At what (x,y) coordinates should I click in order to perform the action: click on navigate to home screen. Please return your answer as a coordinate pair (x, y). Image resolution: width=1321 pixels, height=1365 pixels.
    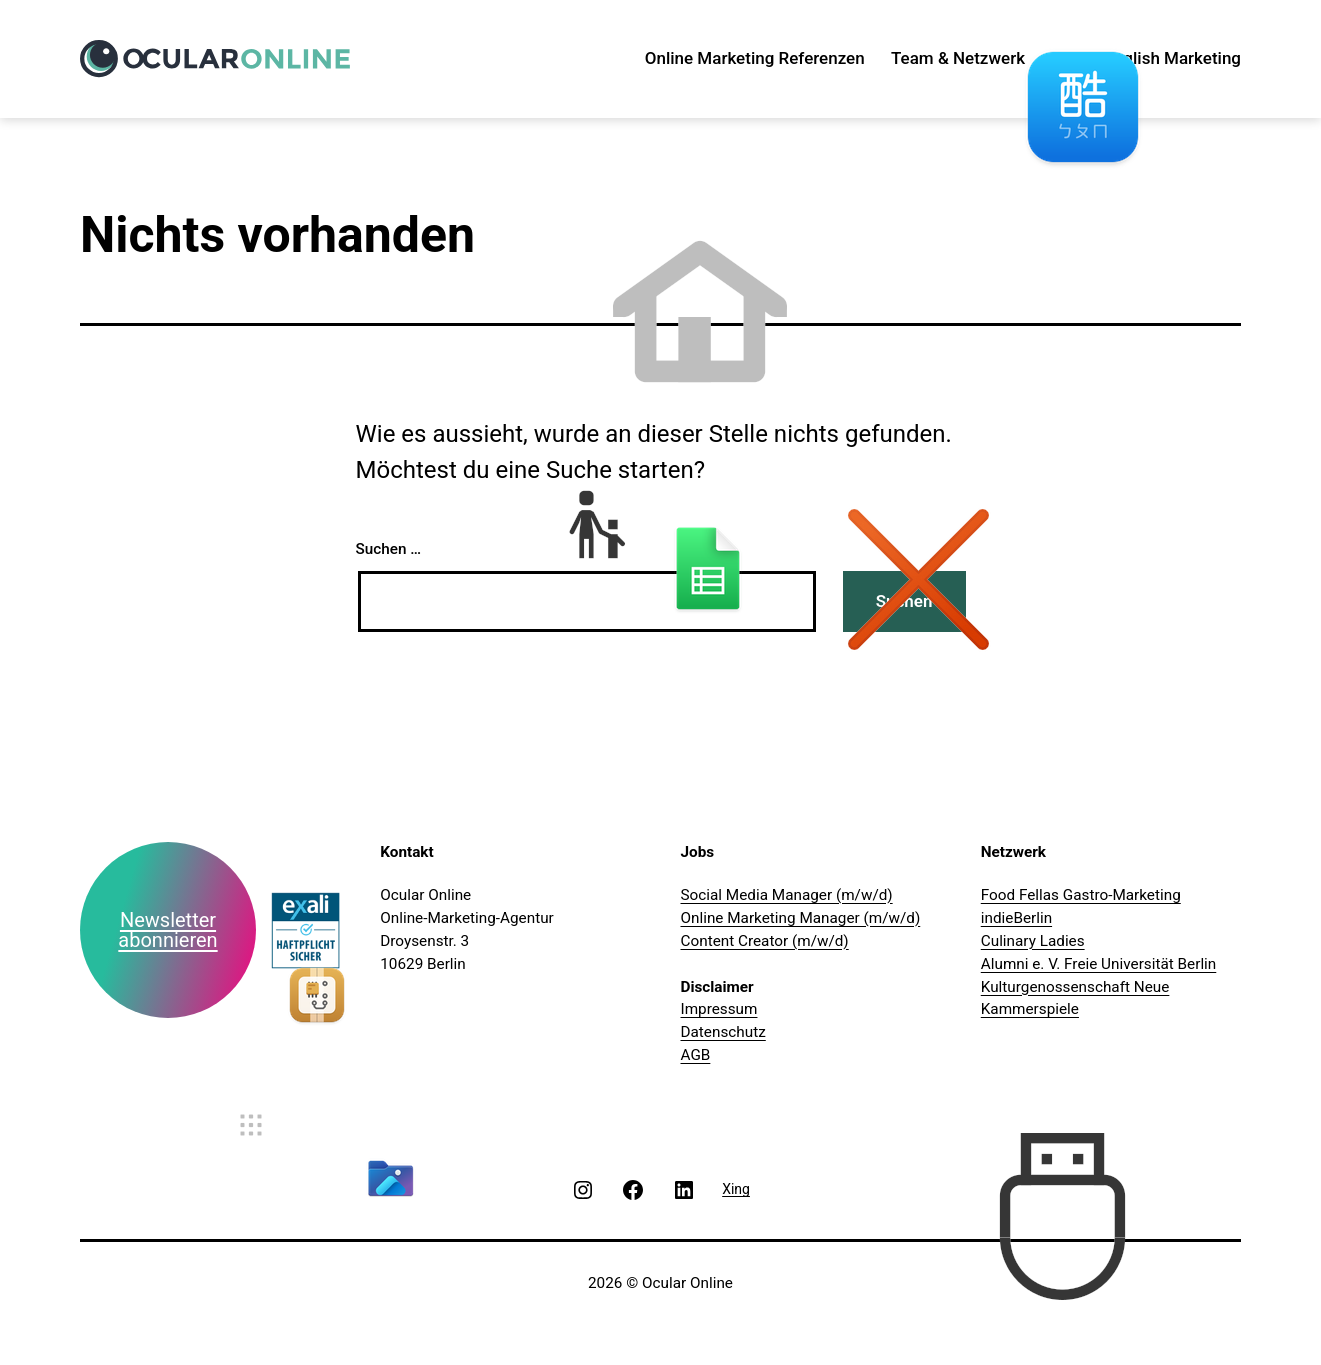
    Looking at the image, I should click on (700, 317).